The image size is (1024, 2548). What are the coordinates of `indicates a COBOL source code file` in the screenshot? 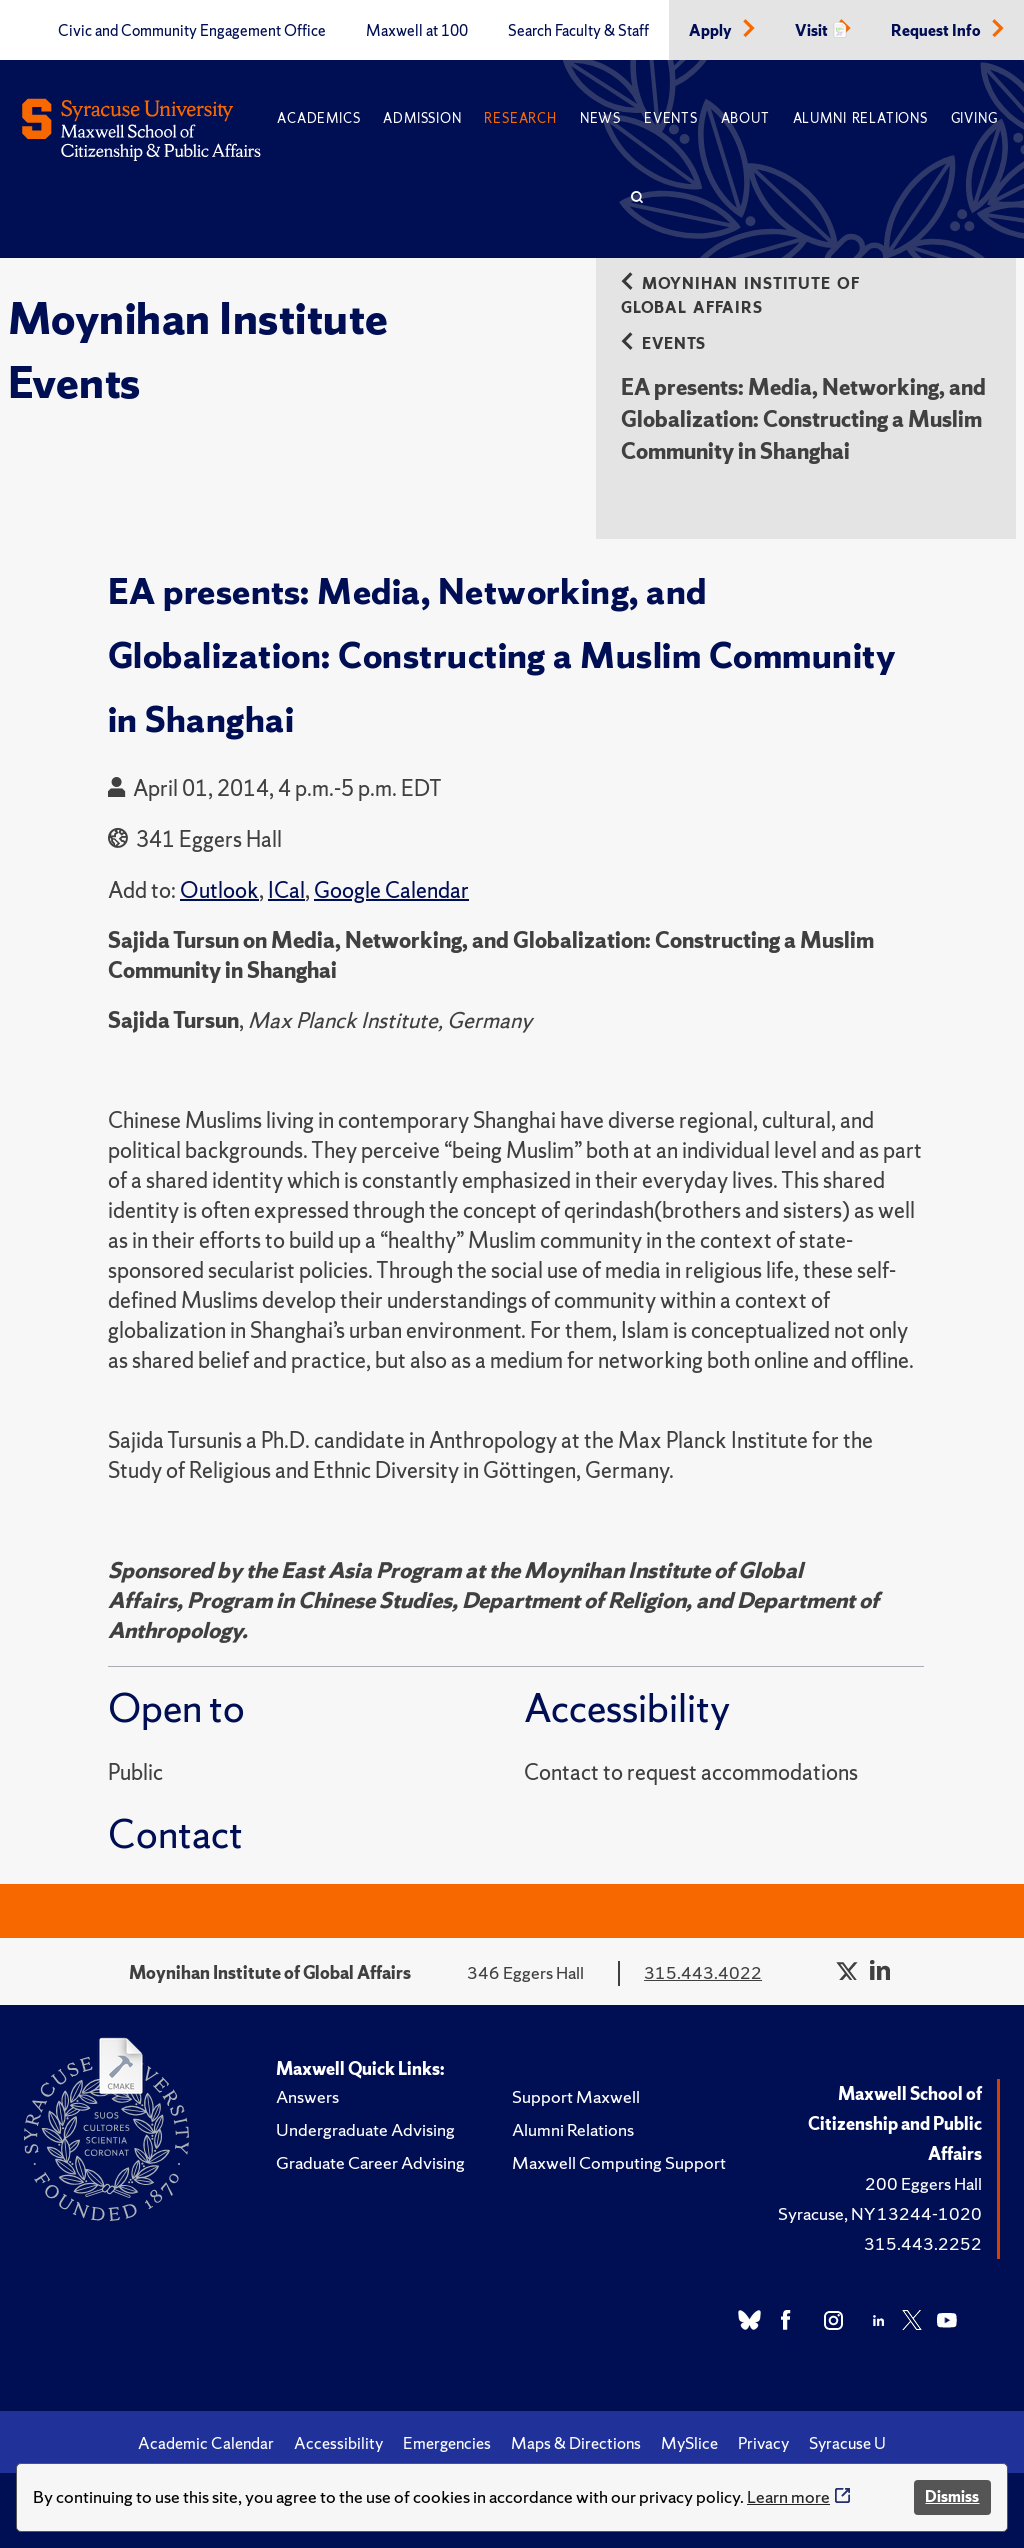 It's located at (840, 30).